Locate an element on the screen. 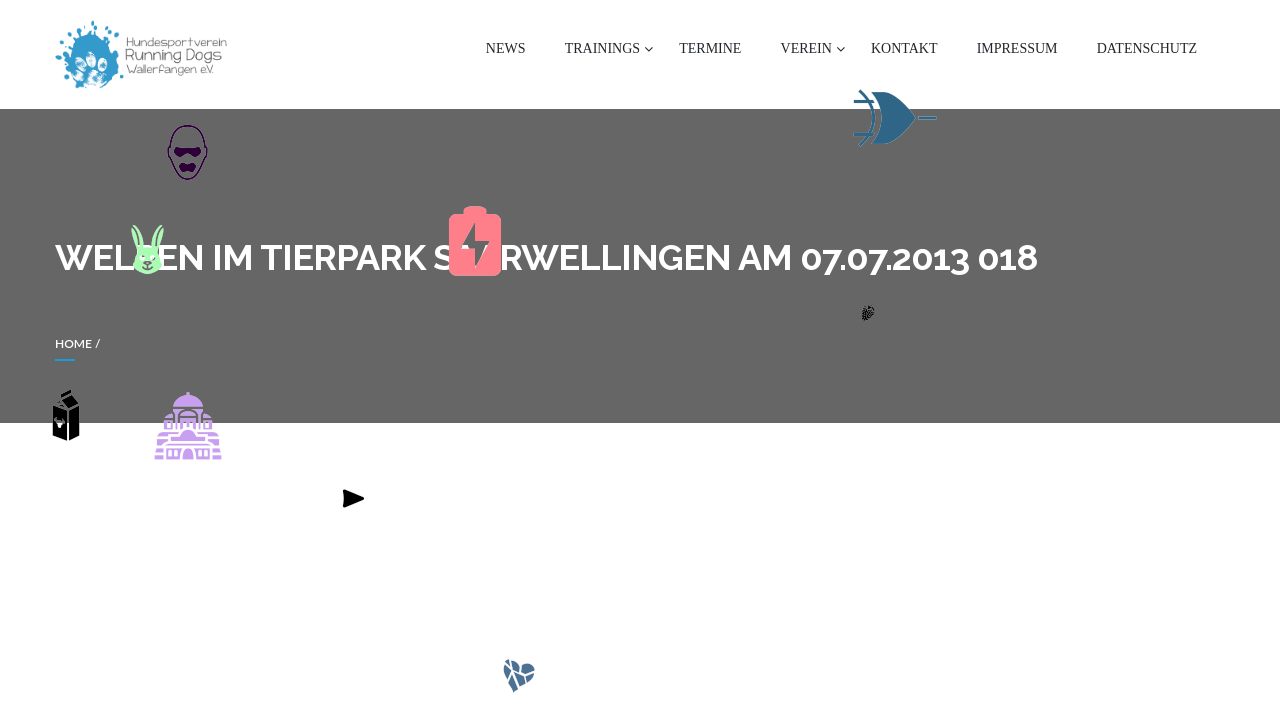 This screenshot has height=720, width=1280. indicates rabbit or bunny-related content is located at coordinates (147, 249).